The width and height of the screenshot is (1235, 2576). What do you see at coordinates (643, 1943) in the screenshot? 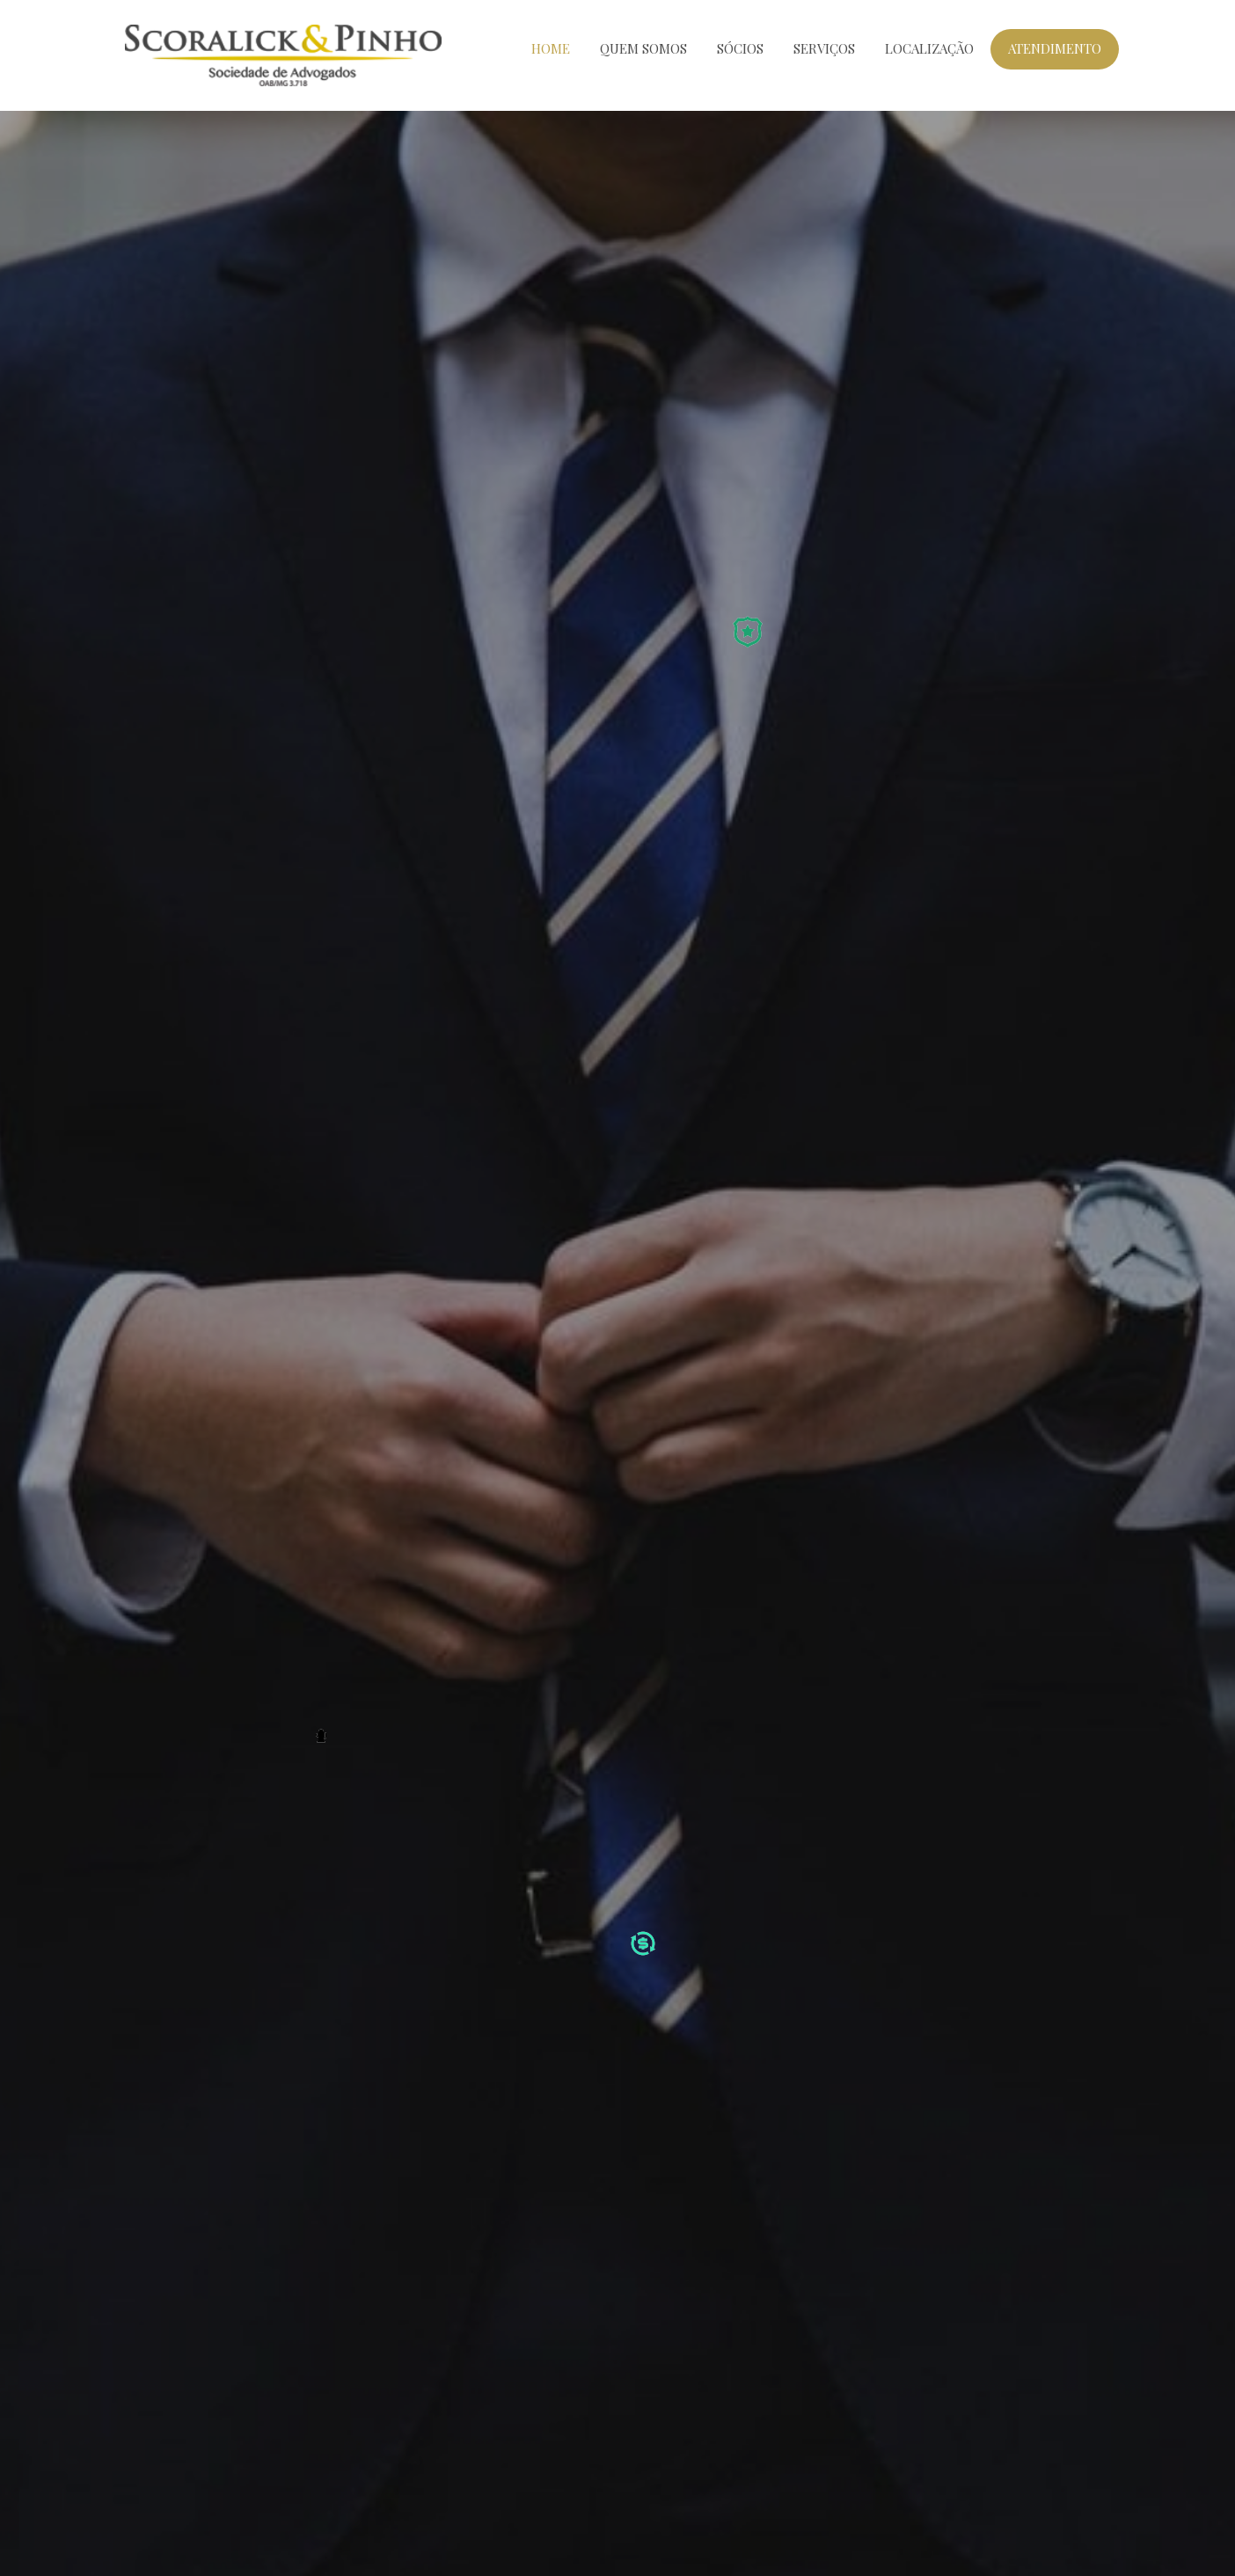
I see `currency exchange or conversion` at bounding box center [643, 1943].